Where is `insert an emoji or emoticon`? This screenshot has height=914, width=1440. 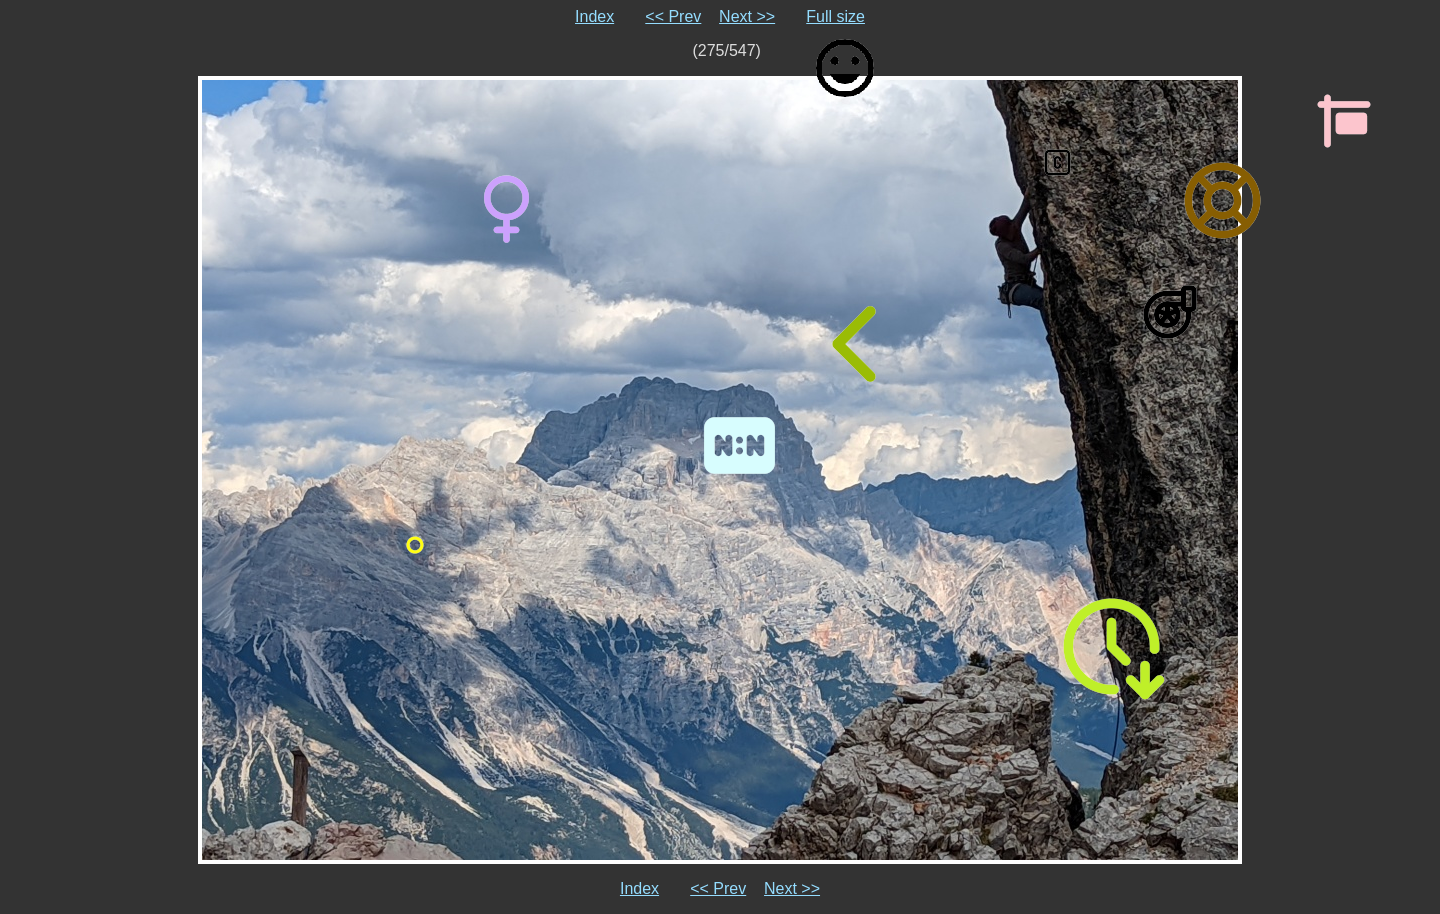 insert an emoji or emoticon is located at coordinates (845, 68).